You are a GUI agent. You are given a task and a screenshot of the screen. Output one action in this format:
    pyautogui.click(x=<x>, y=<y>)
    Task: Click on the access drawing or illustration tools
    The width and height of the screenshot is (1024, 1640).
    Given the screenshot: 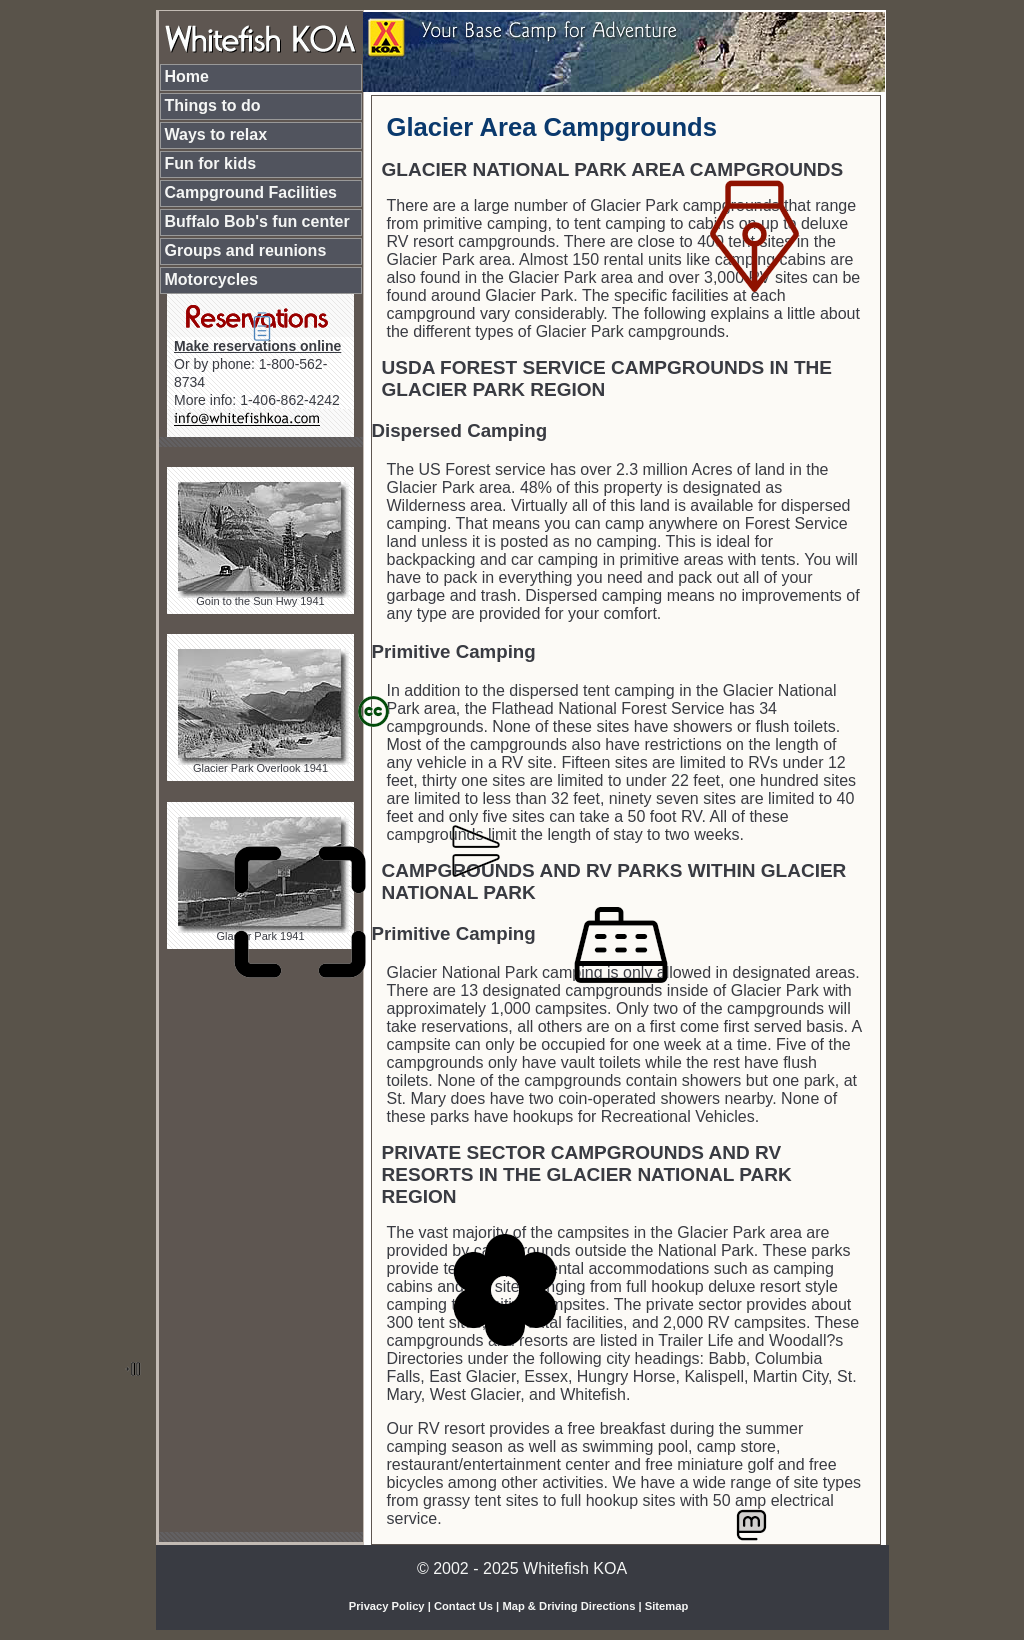 What is the action you would take?
    pyautogui.click(x=754, y=232)
    